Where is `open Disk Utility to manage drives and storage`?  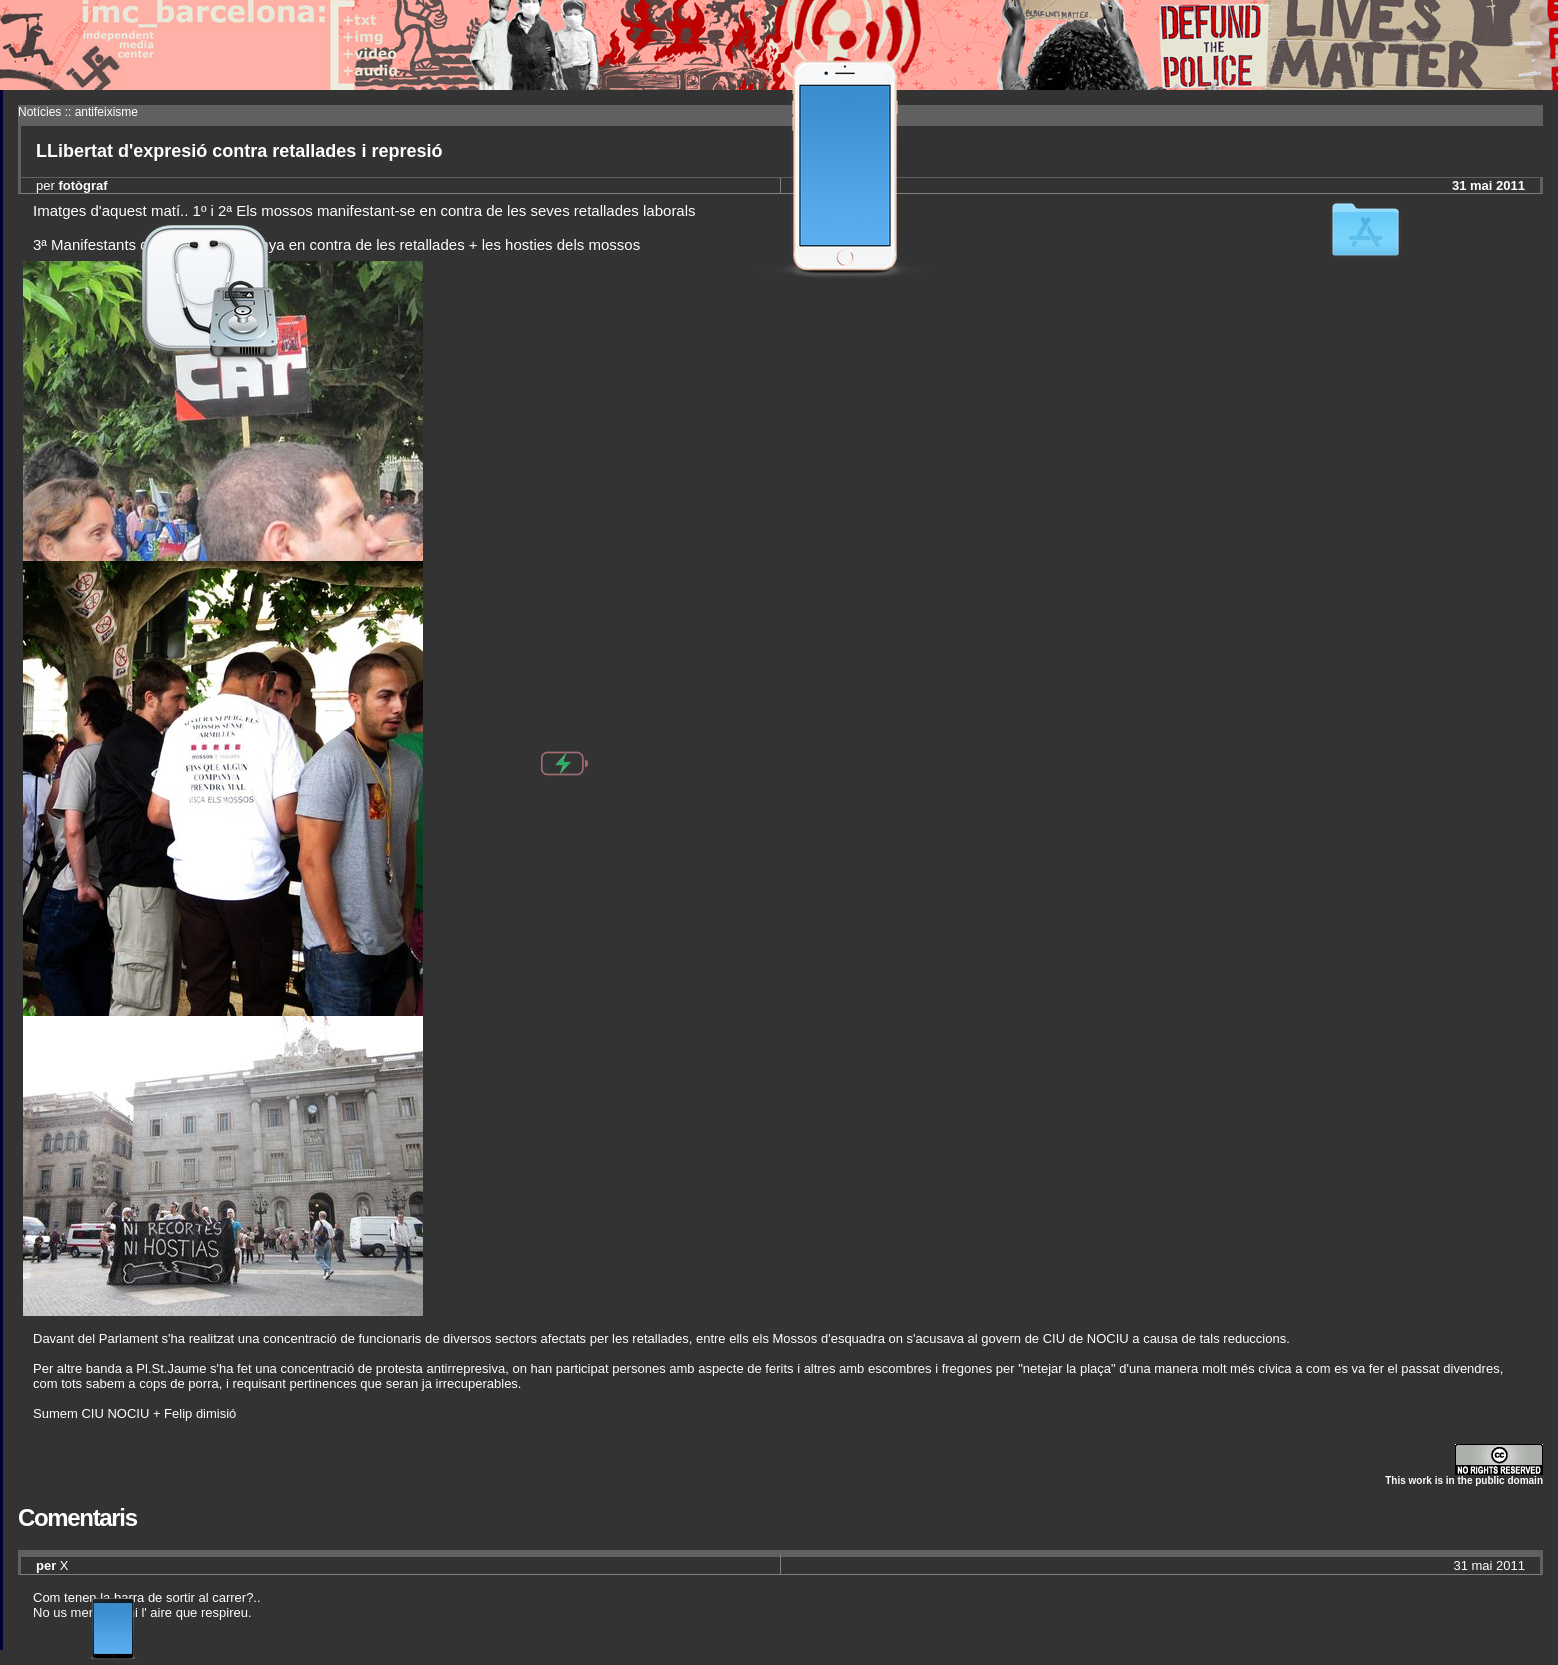
open Disk Utility to manage drives and storage is located at coordinates (205, 288).